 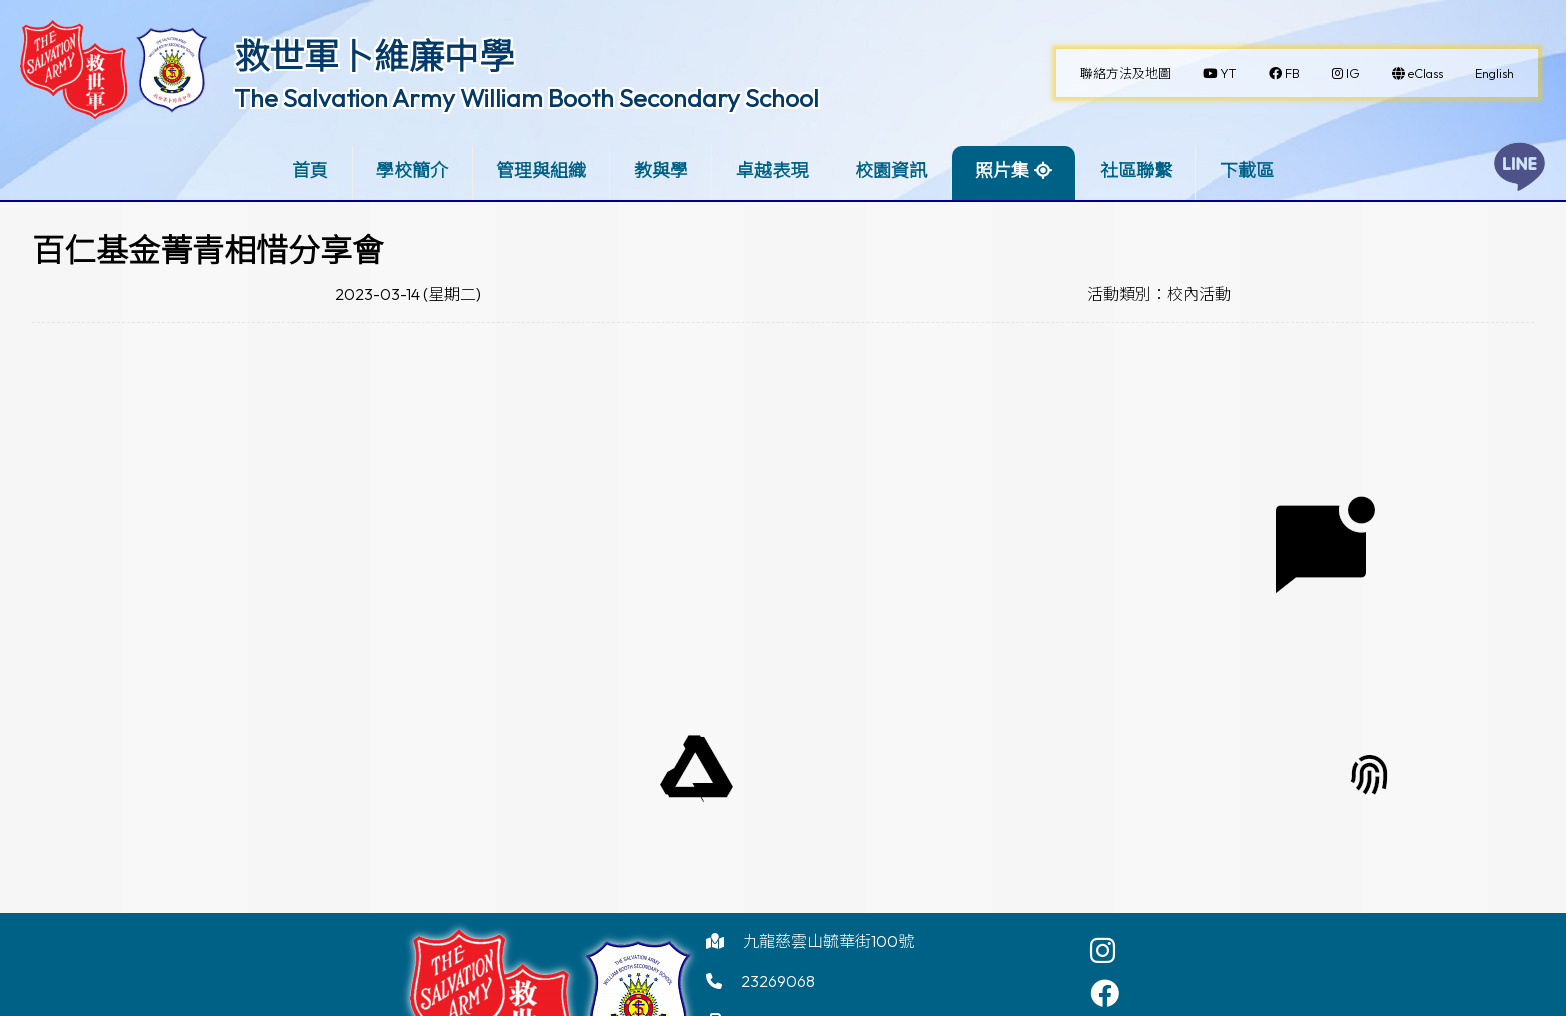 What do you see at coordinates (696, 768) in the screenshot?
I see `open affinity creative software` at bounding box center [696, 768].